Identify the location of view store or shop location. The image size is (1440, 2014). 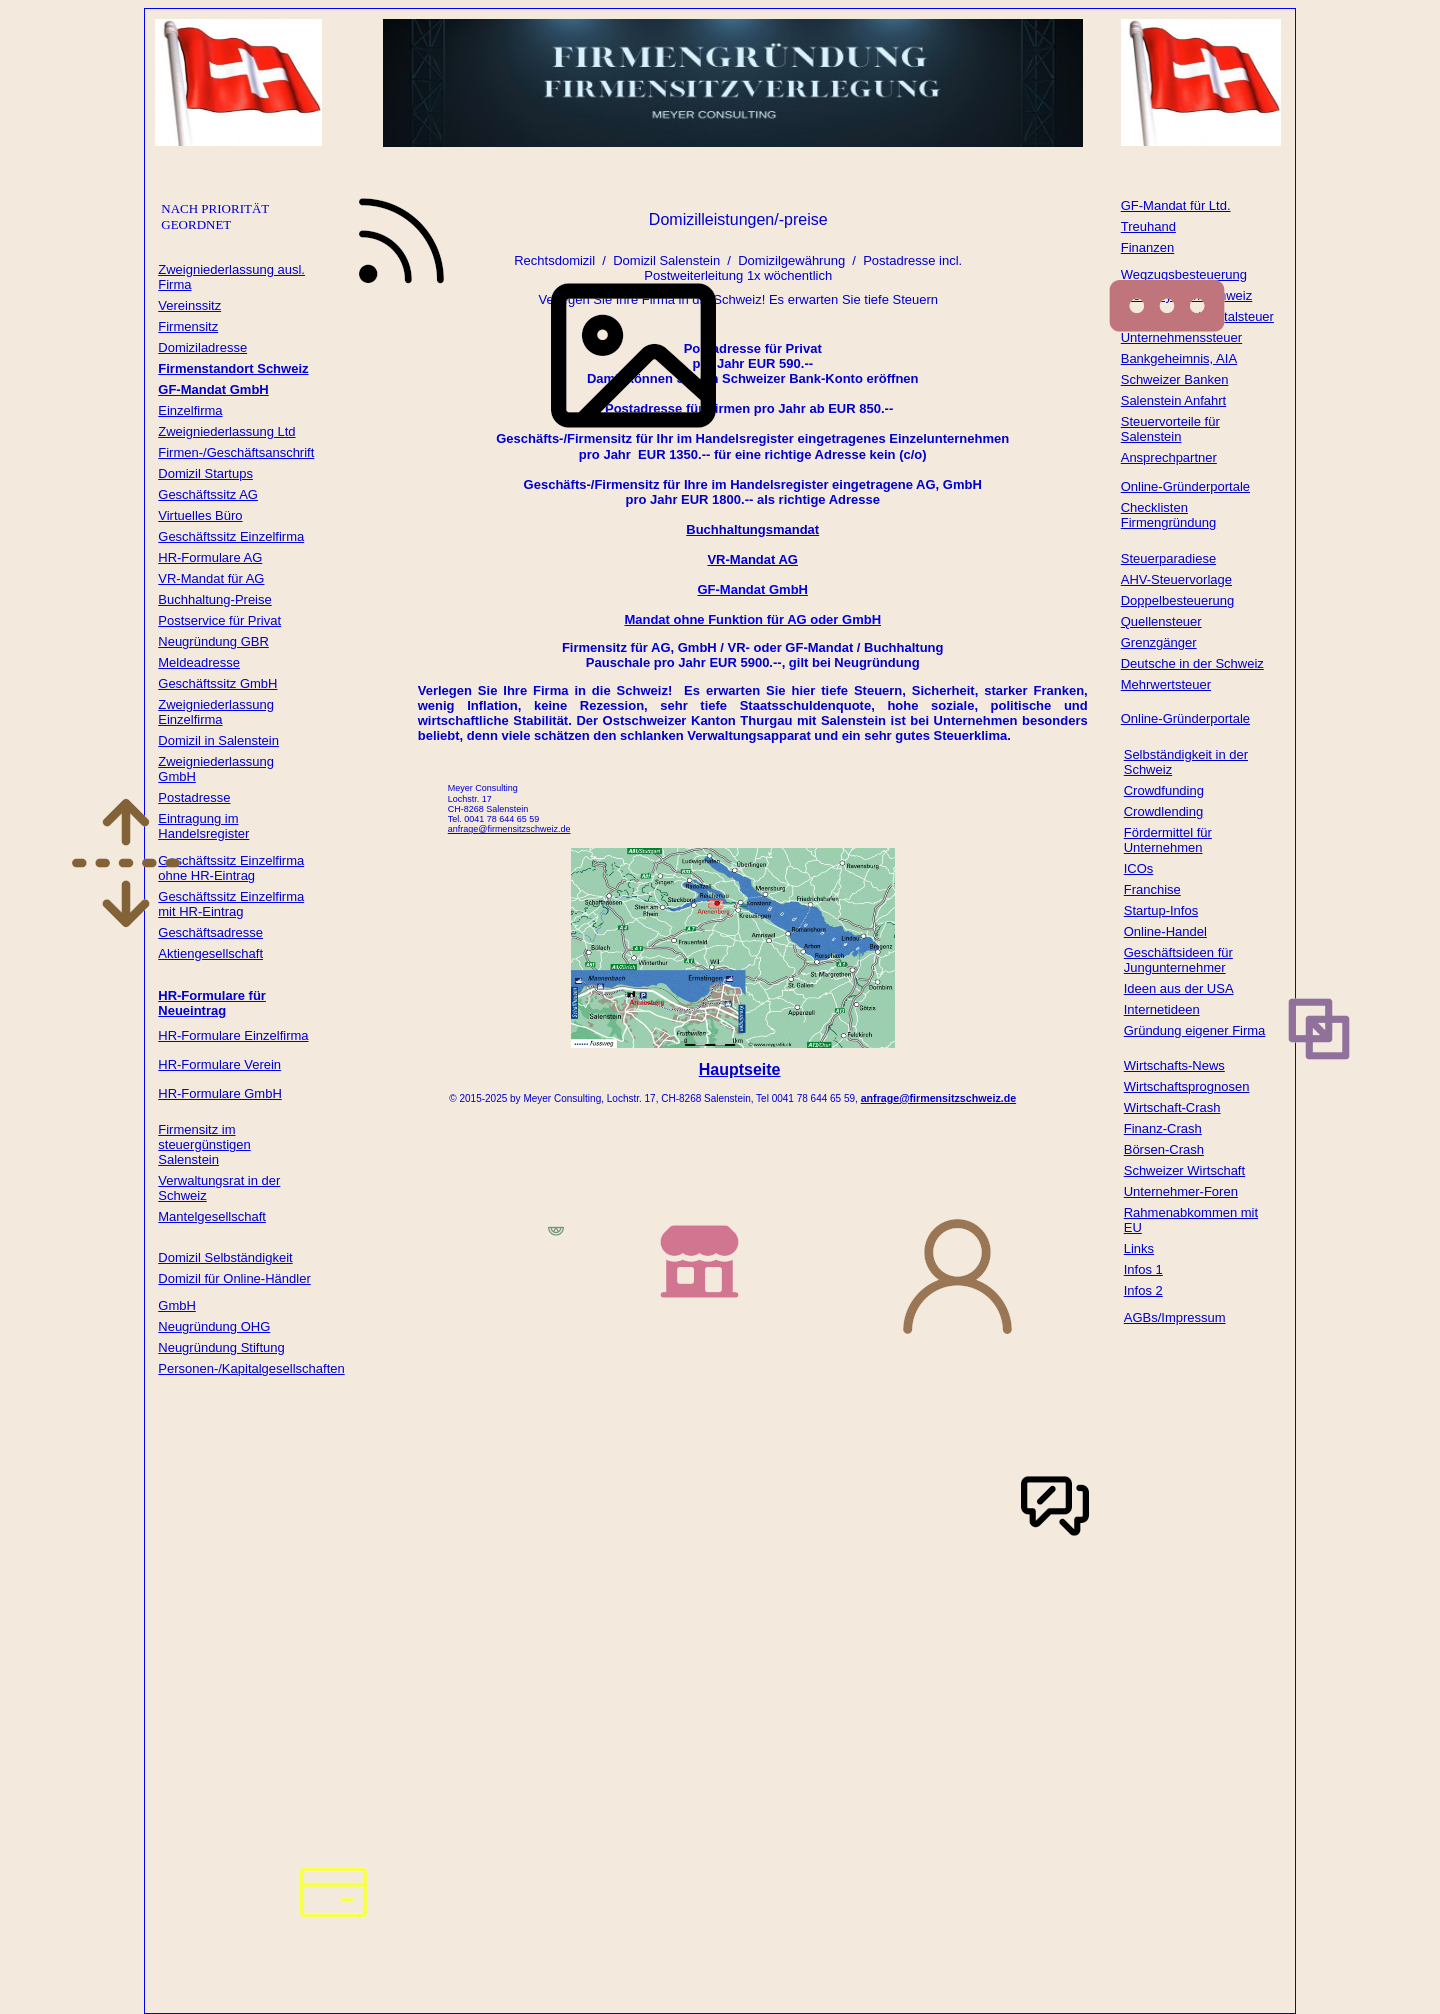
(699, 1261).